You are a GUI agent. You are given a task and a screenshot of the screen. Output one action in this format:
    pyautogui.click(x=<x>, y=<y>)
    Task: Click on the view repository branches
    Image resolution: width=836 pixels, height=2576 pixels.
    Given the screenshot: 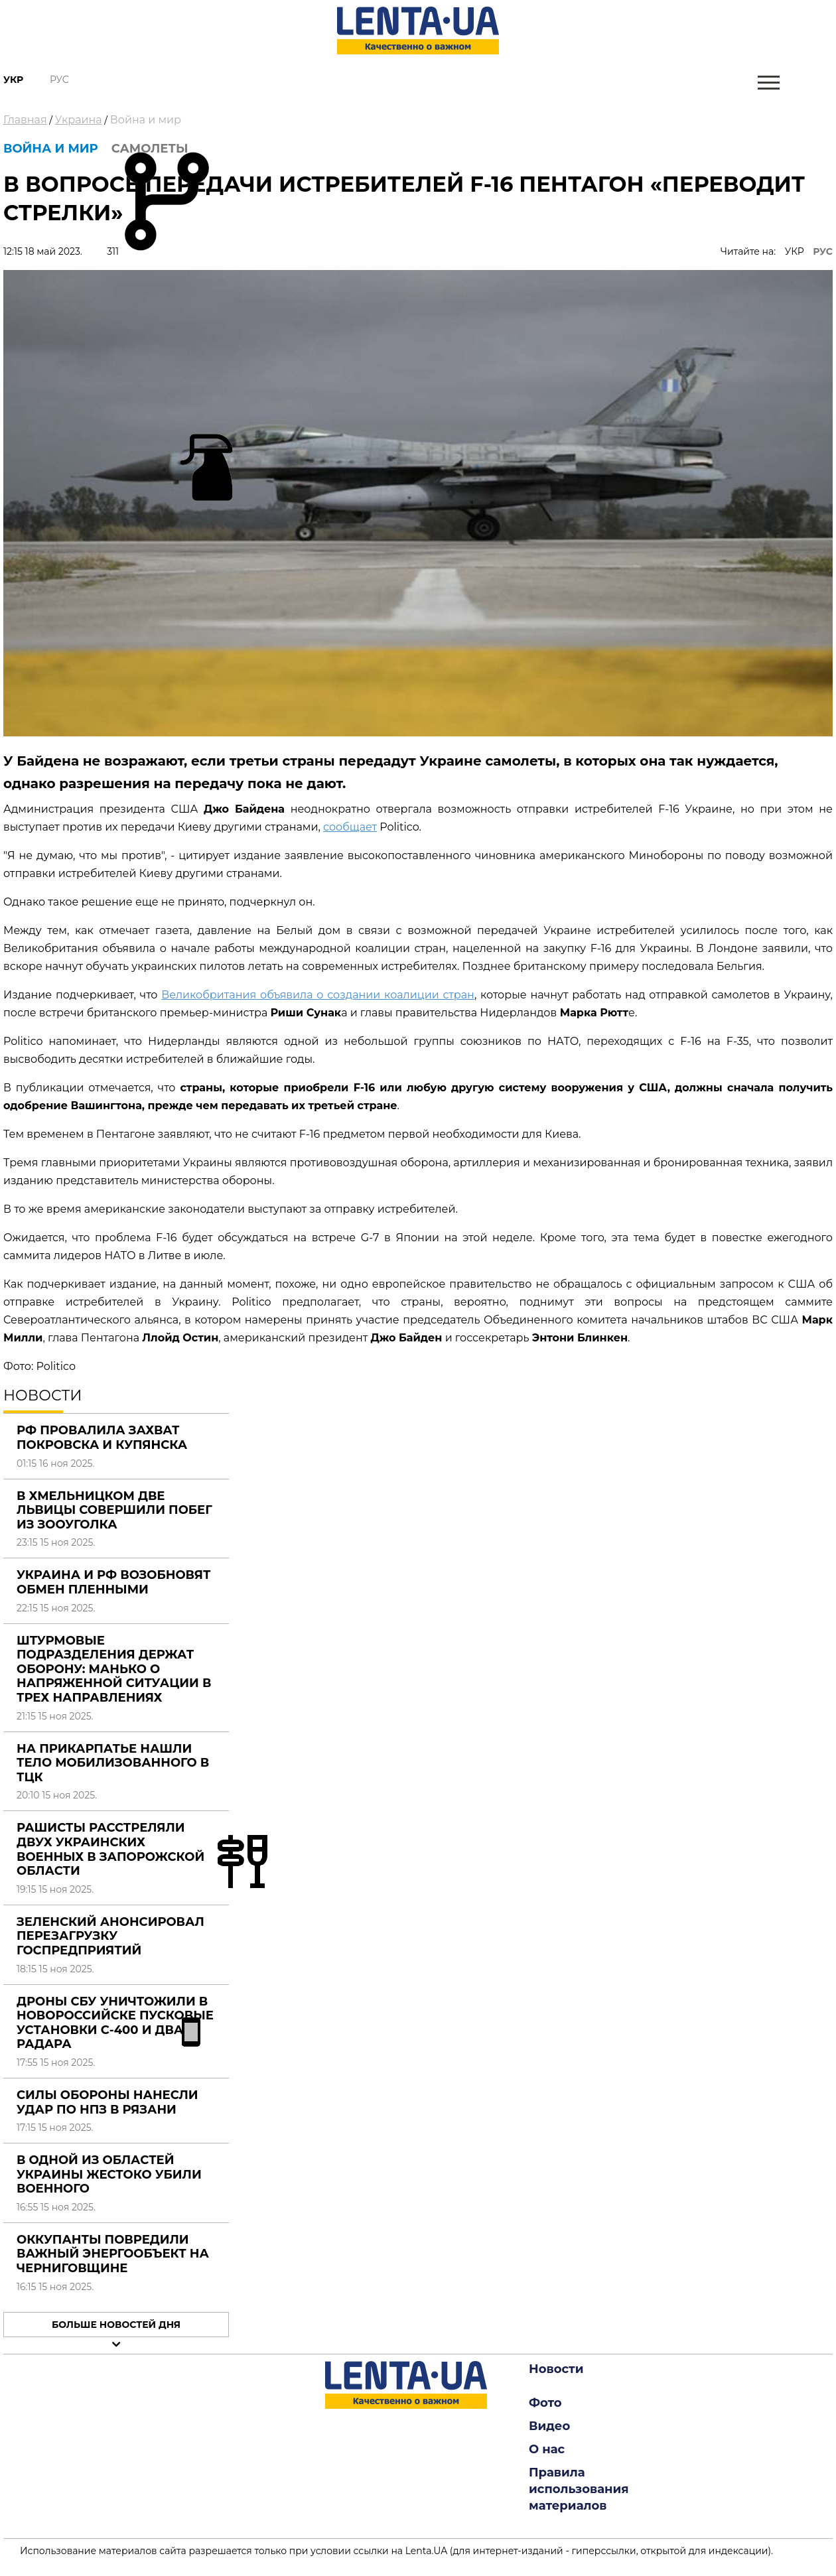 What is the action you would take?
    pyautogui.click(x=167, y=201)
    